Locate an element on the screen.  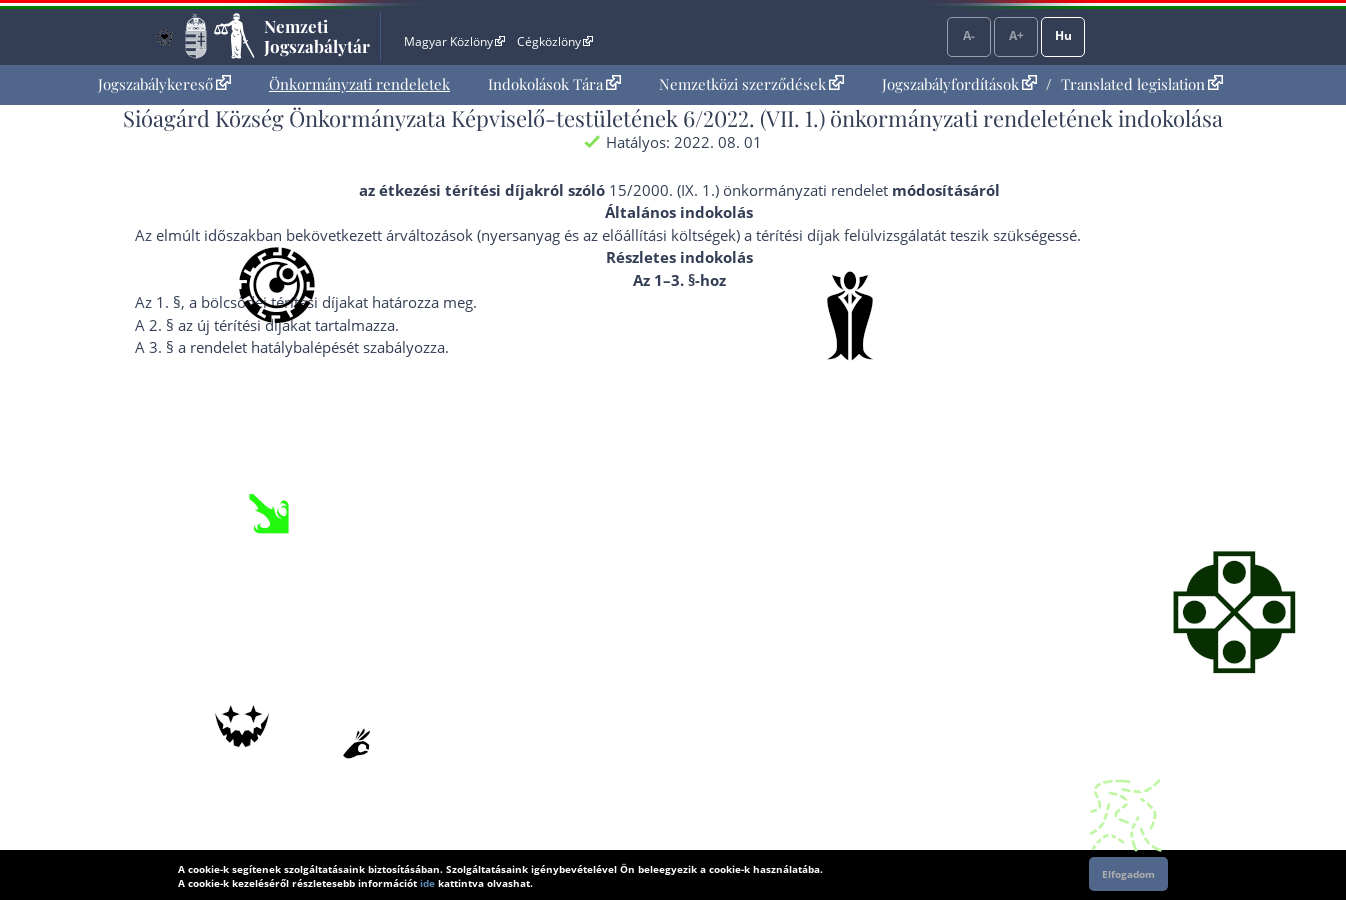
indicates a delighted or excited mood is located at coordinates (242, 725).